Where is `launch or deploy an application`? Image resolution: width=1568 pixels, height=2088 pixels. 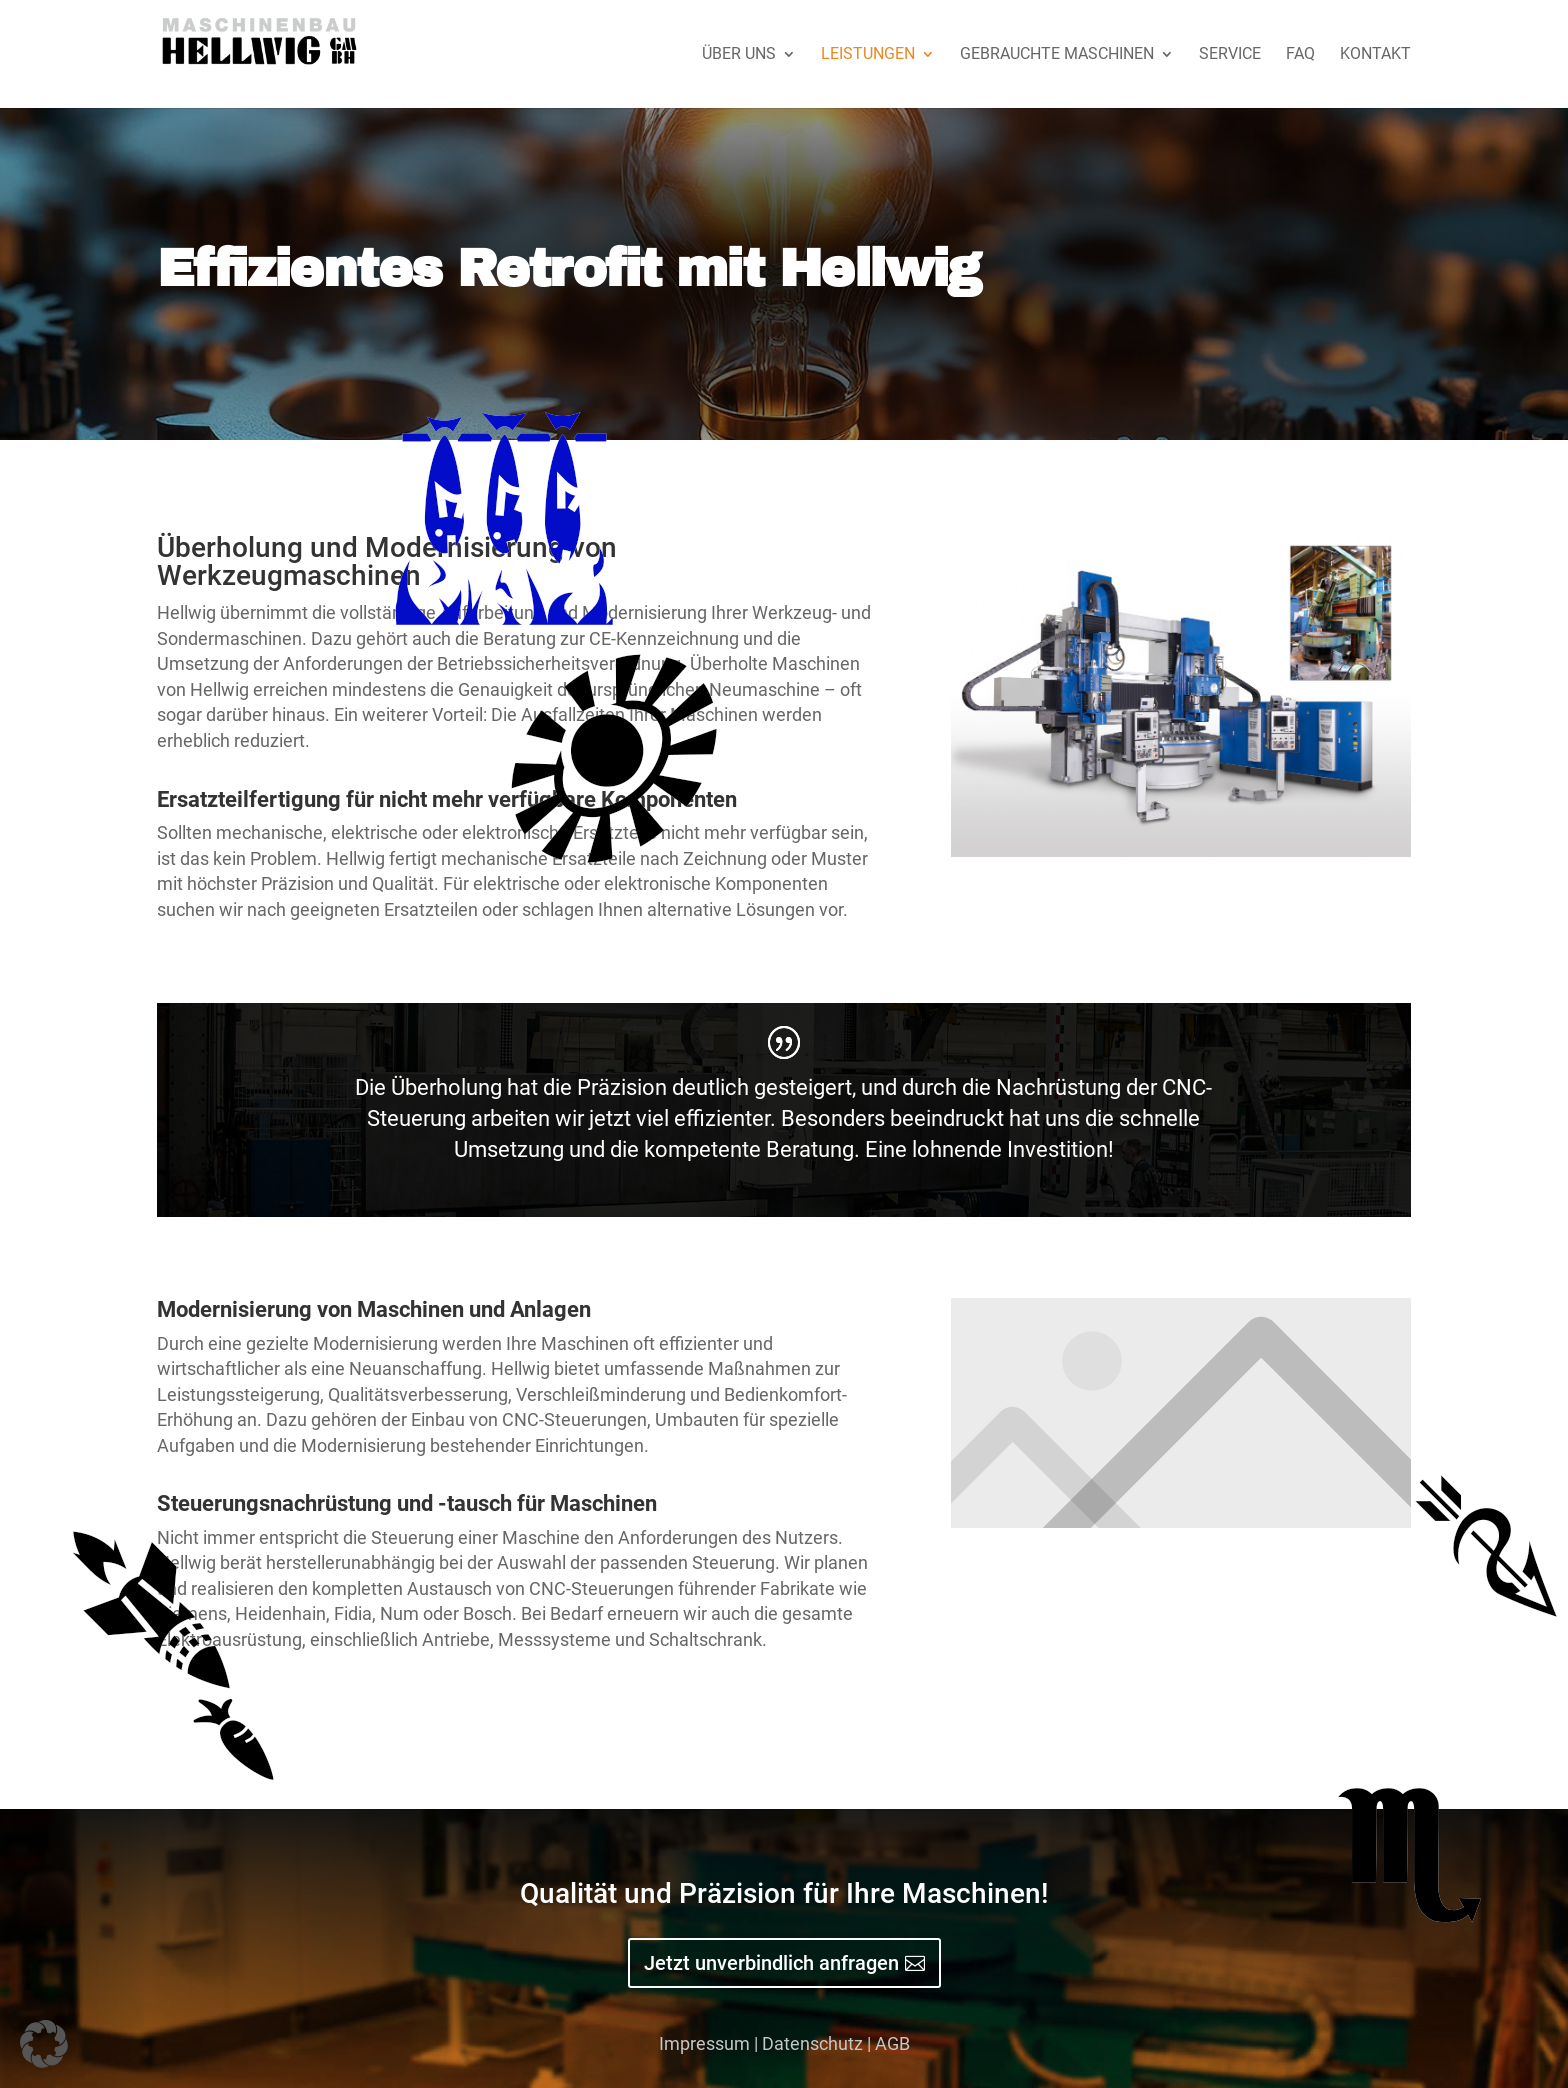 launch or deploy an application is located at coordinates (152, 1608).